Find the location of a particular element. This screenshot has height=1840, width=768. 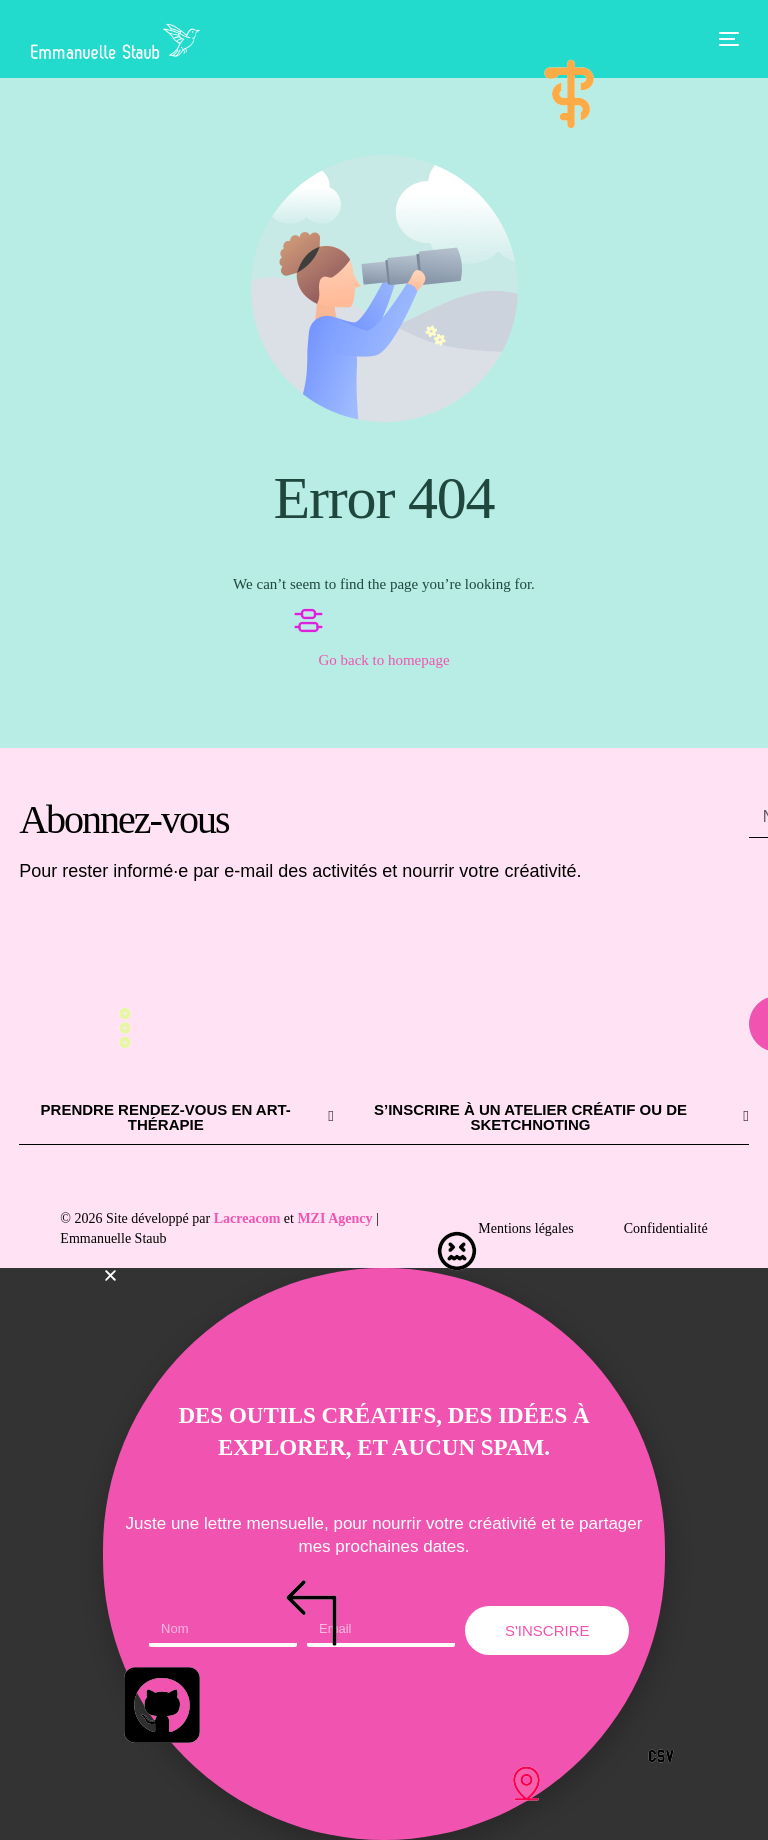

export data as a CSV file is located at coordinates (661, 1756).